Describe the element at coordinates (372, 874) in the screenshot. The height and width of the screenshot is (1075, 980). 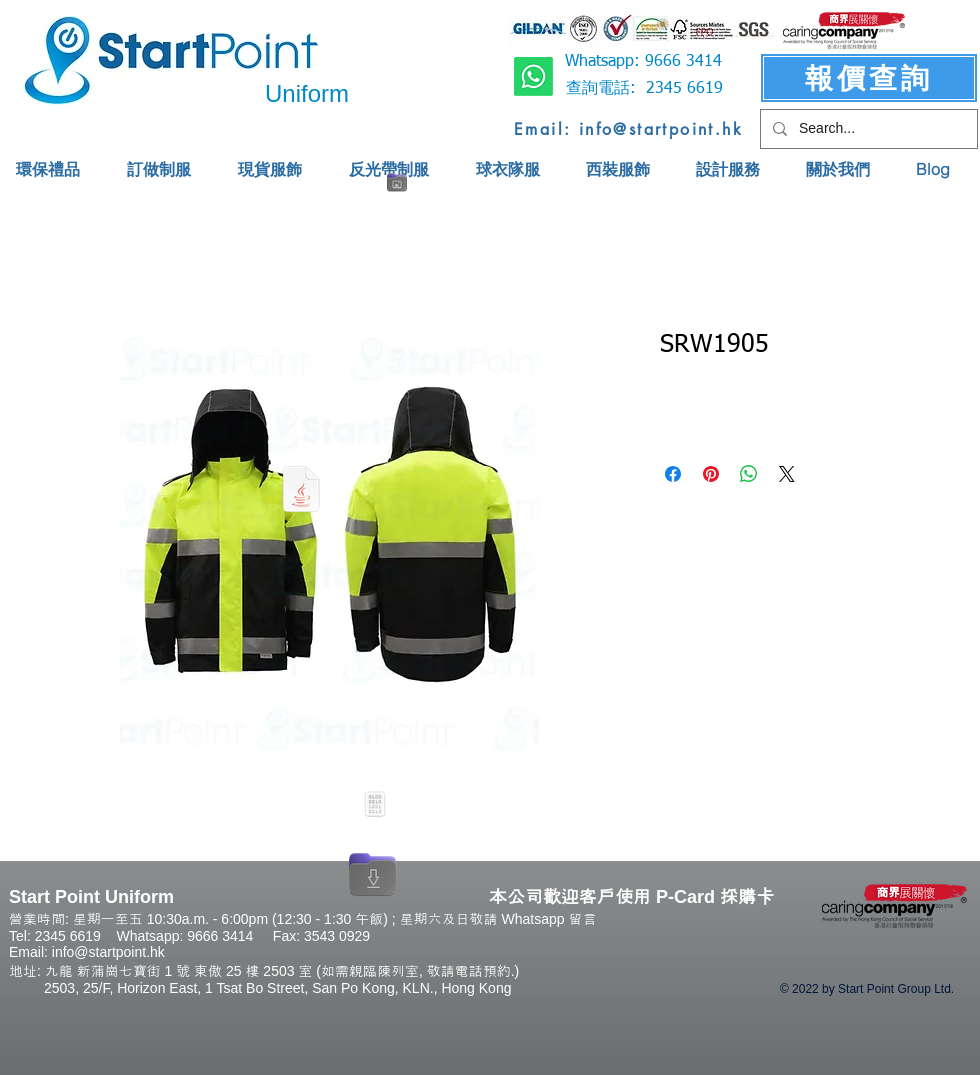
I see `open your downloads folder` at that location.